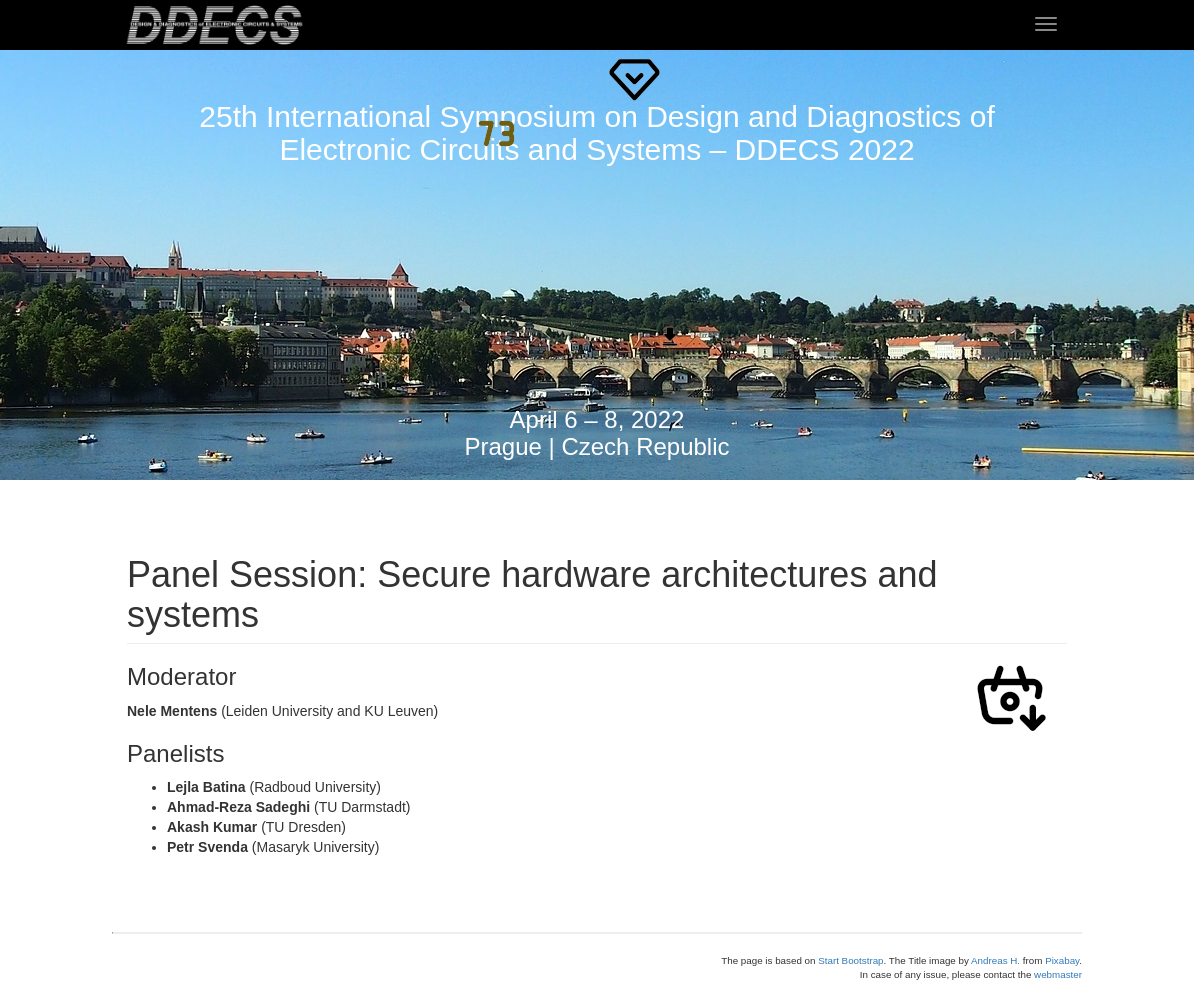 Image resolution: width=1194 pixels, height=992 pixels. I want to click on download items from your shopping basket, so click(1010, 695).